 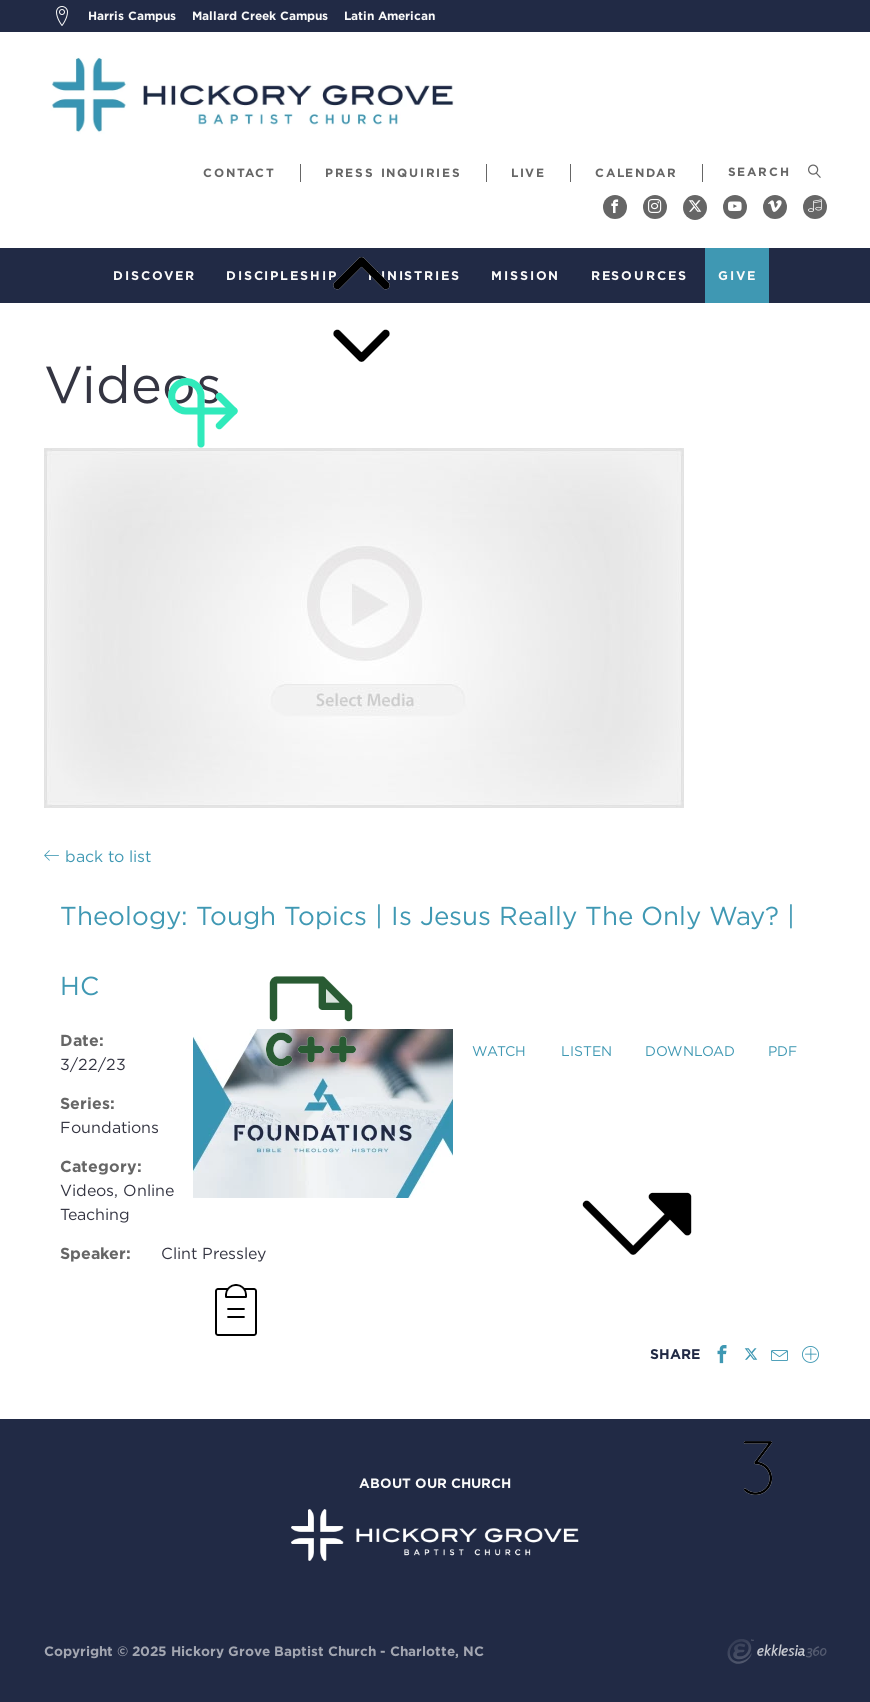 I want to click on a C++ source code file, so click(x=311, y=1025).